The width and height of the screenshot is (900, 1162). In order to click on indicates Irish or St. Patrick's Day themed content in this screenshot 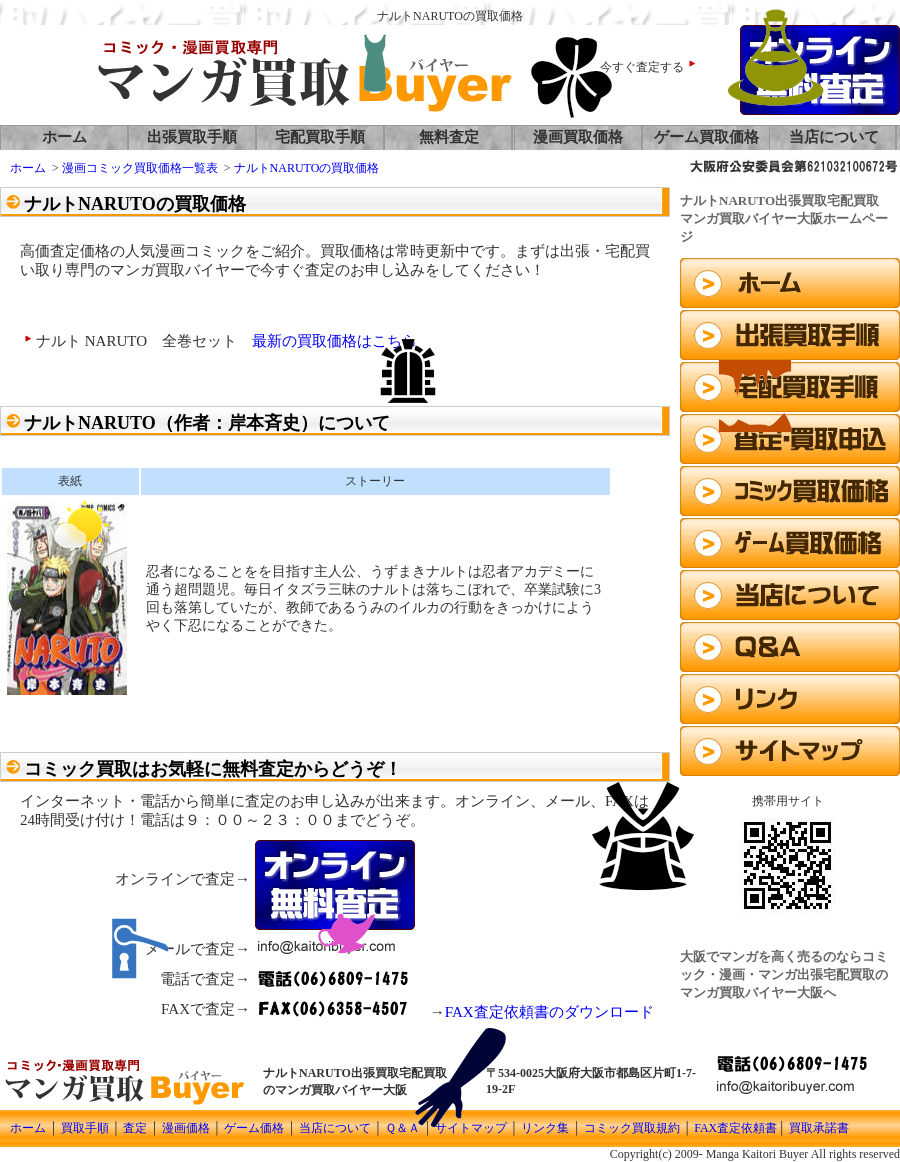, I will do `click(571, 77)`.